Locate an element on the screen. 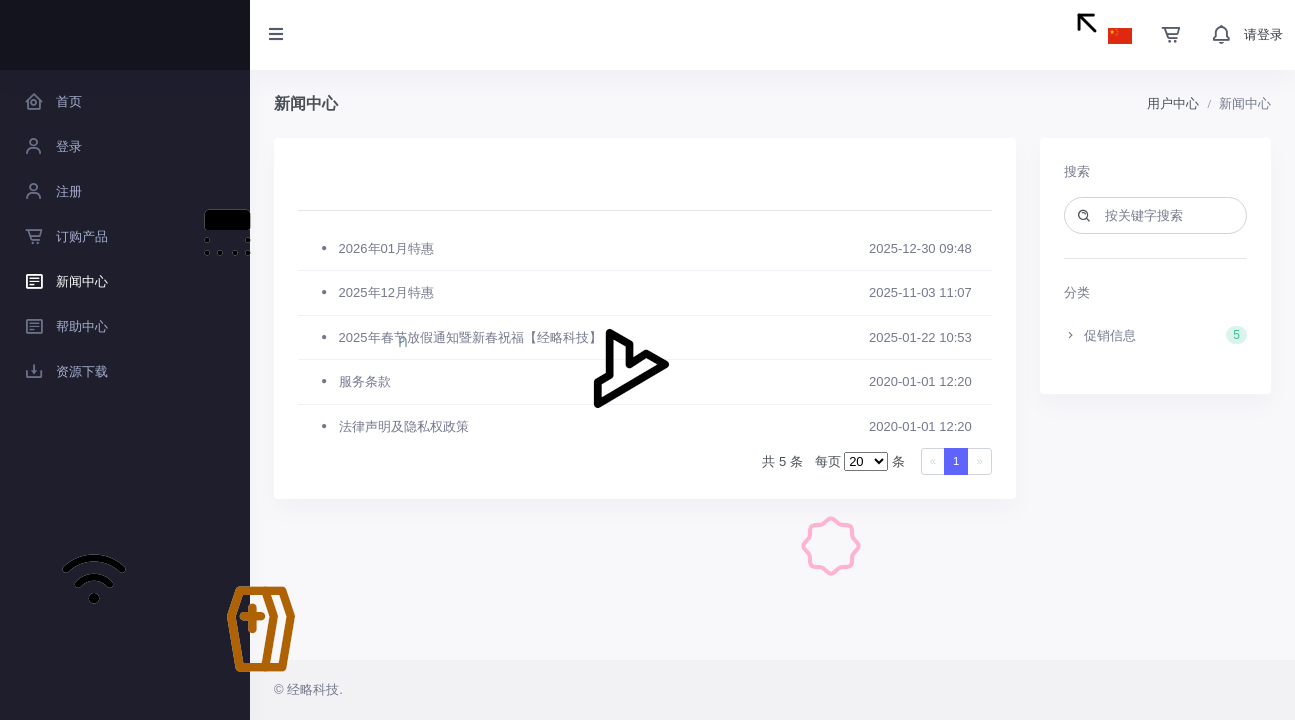 The image size is (1295, 720). switch to Thai language input is located at coordinates (403, 342).